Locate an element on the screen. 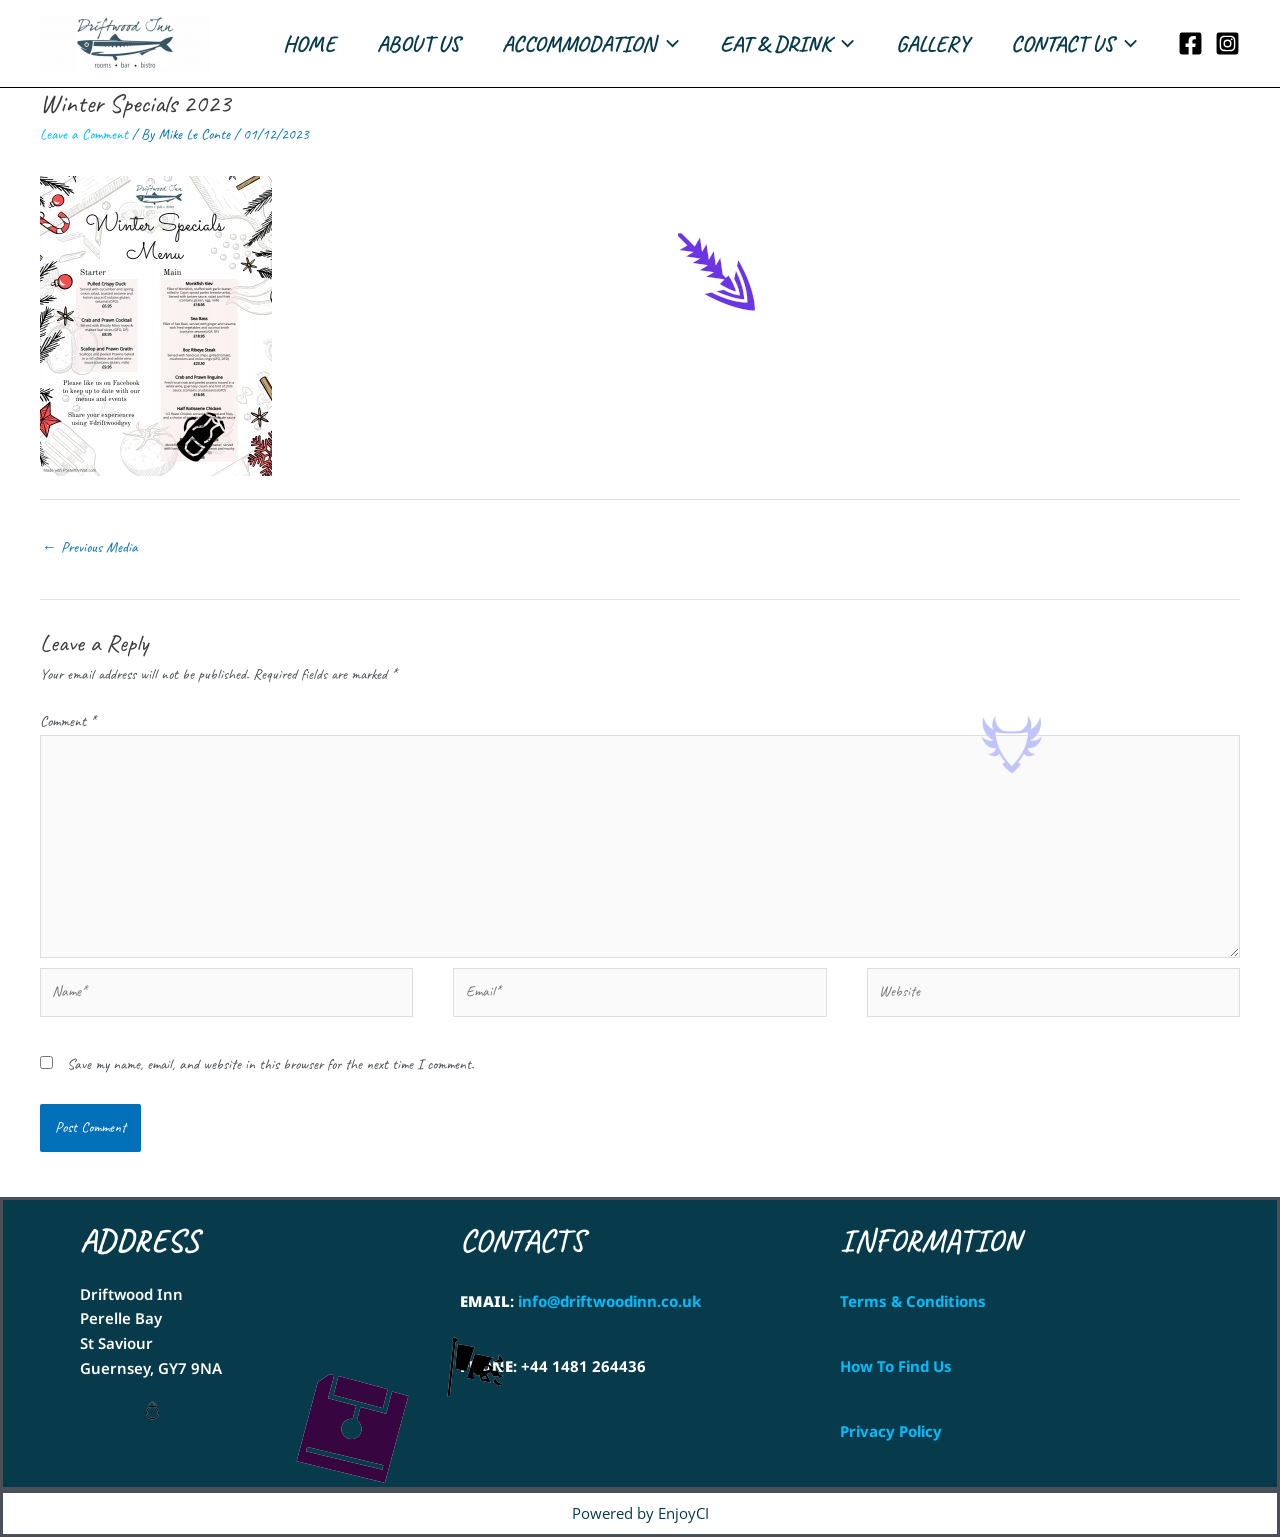  indicates a defeated faction or conquered territory is located at coordinates (475, 1367).